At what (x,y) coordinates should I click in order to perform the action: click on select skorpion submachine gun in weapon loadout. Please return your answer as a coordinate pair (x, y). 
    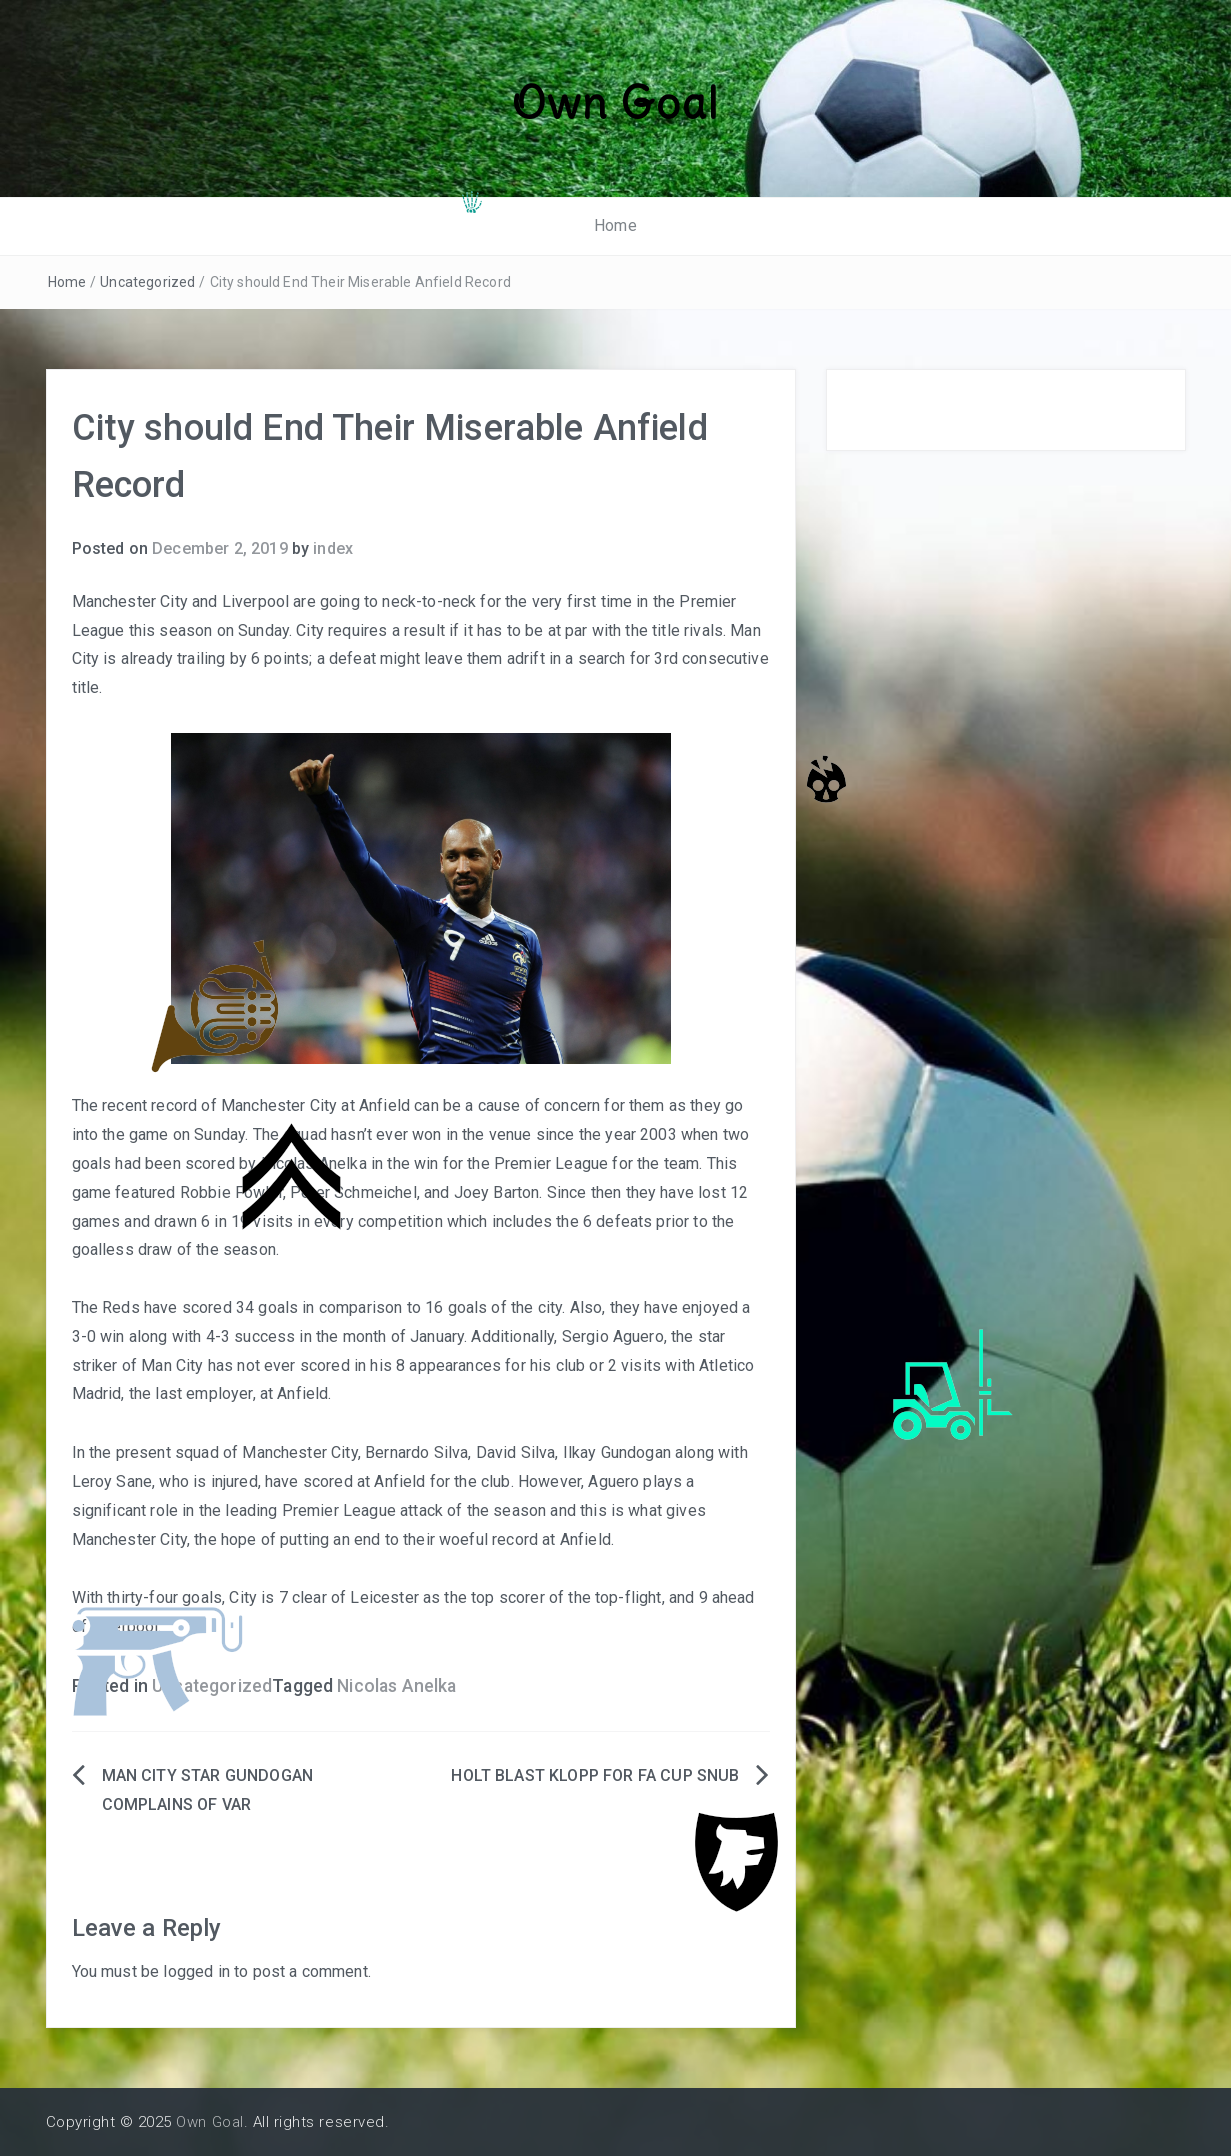
    Looking at the image, I should click on (157, 1661).